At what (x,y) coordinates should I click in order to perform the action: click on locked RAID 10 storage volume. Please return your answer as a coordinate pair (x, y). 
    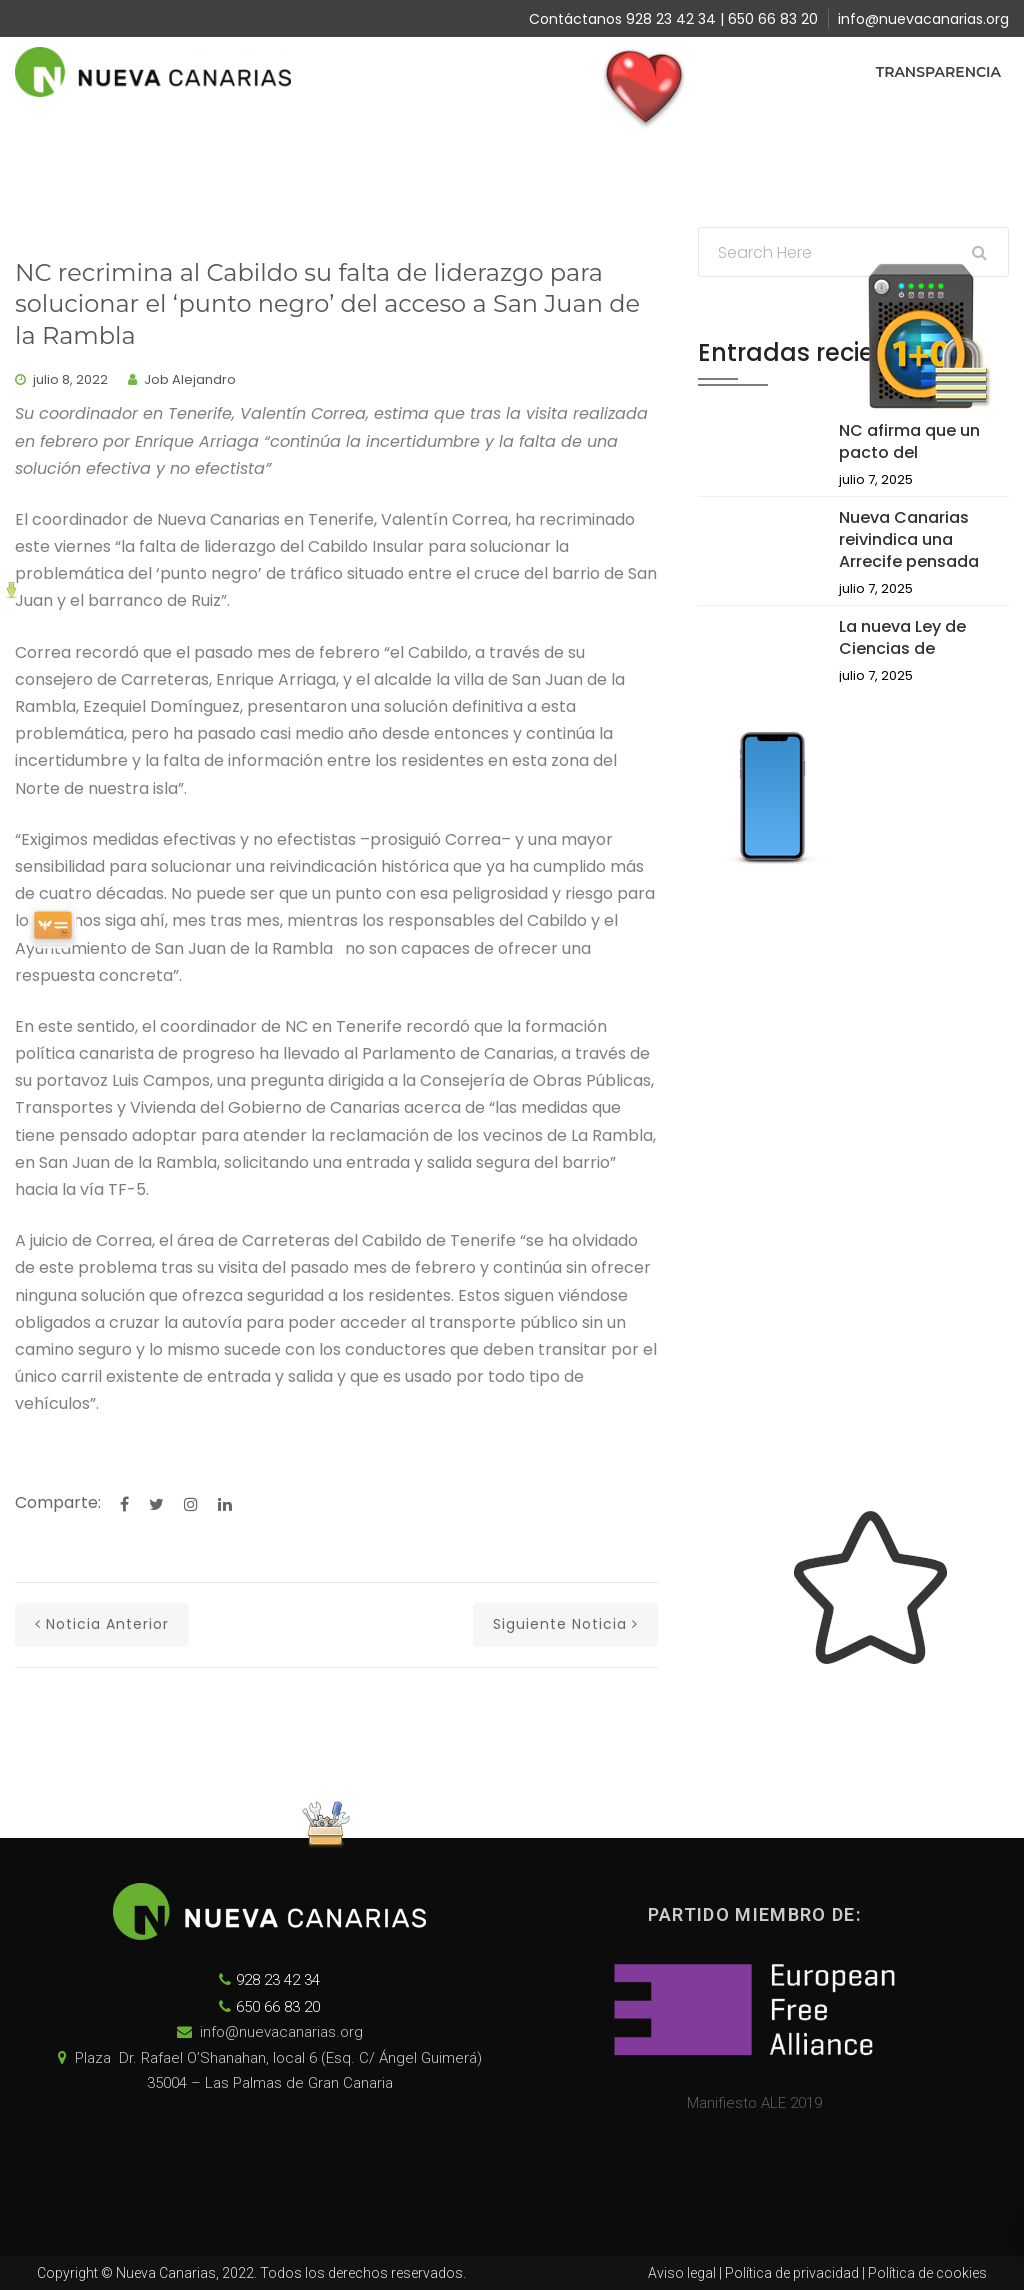
    Looking at the image, I should click on (921, 336).